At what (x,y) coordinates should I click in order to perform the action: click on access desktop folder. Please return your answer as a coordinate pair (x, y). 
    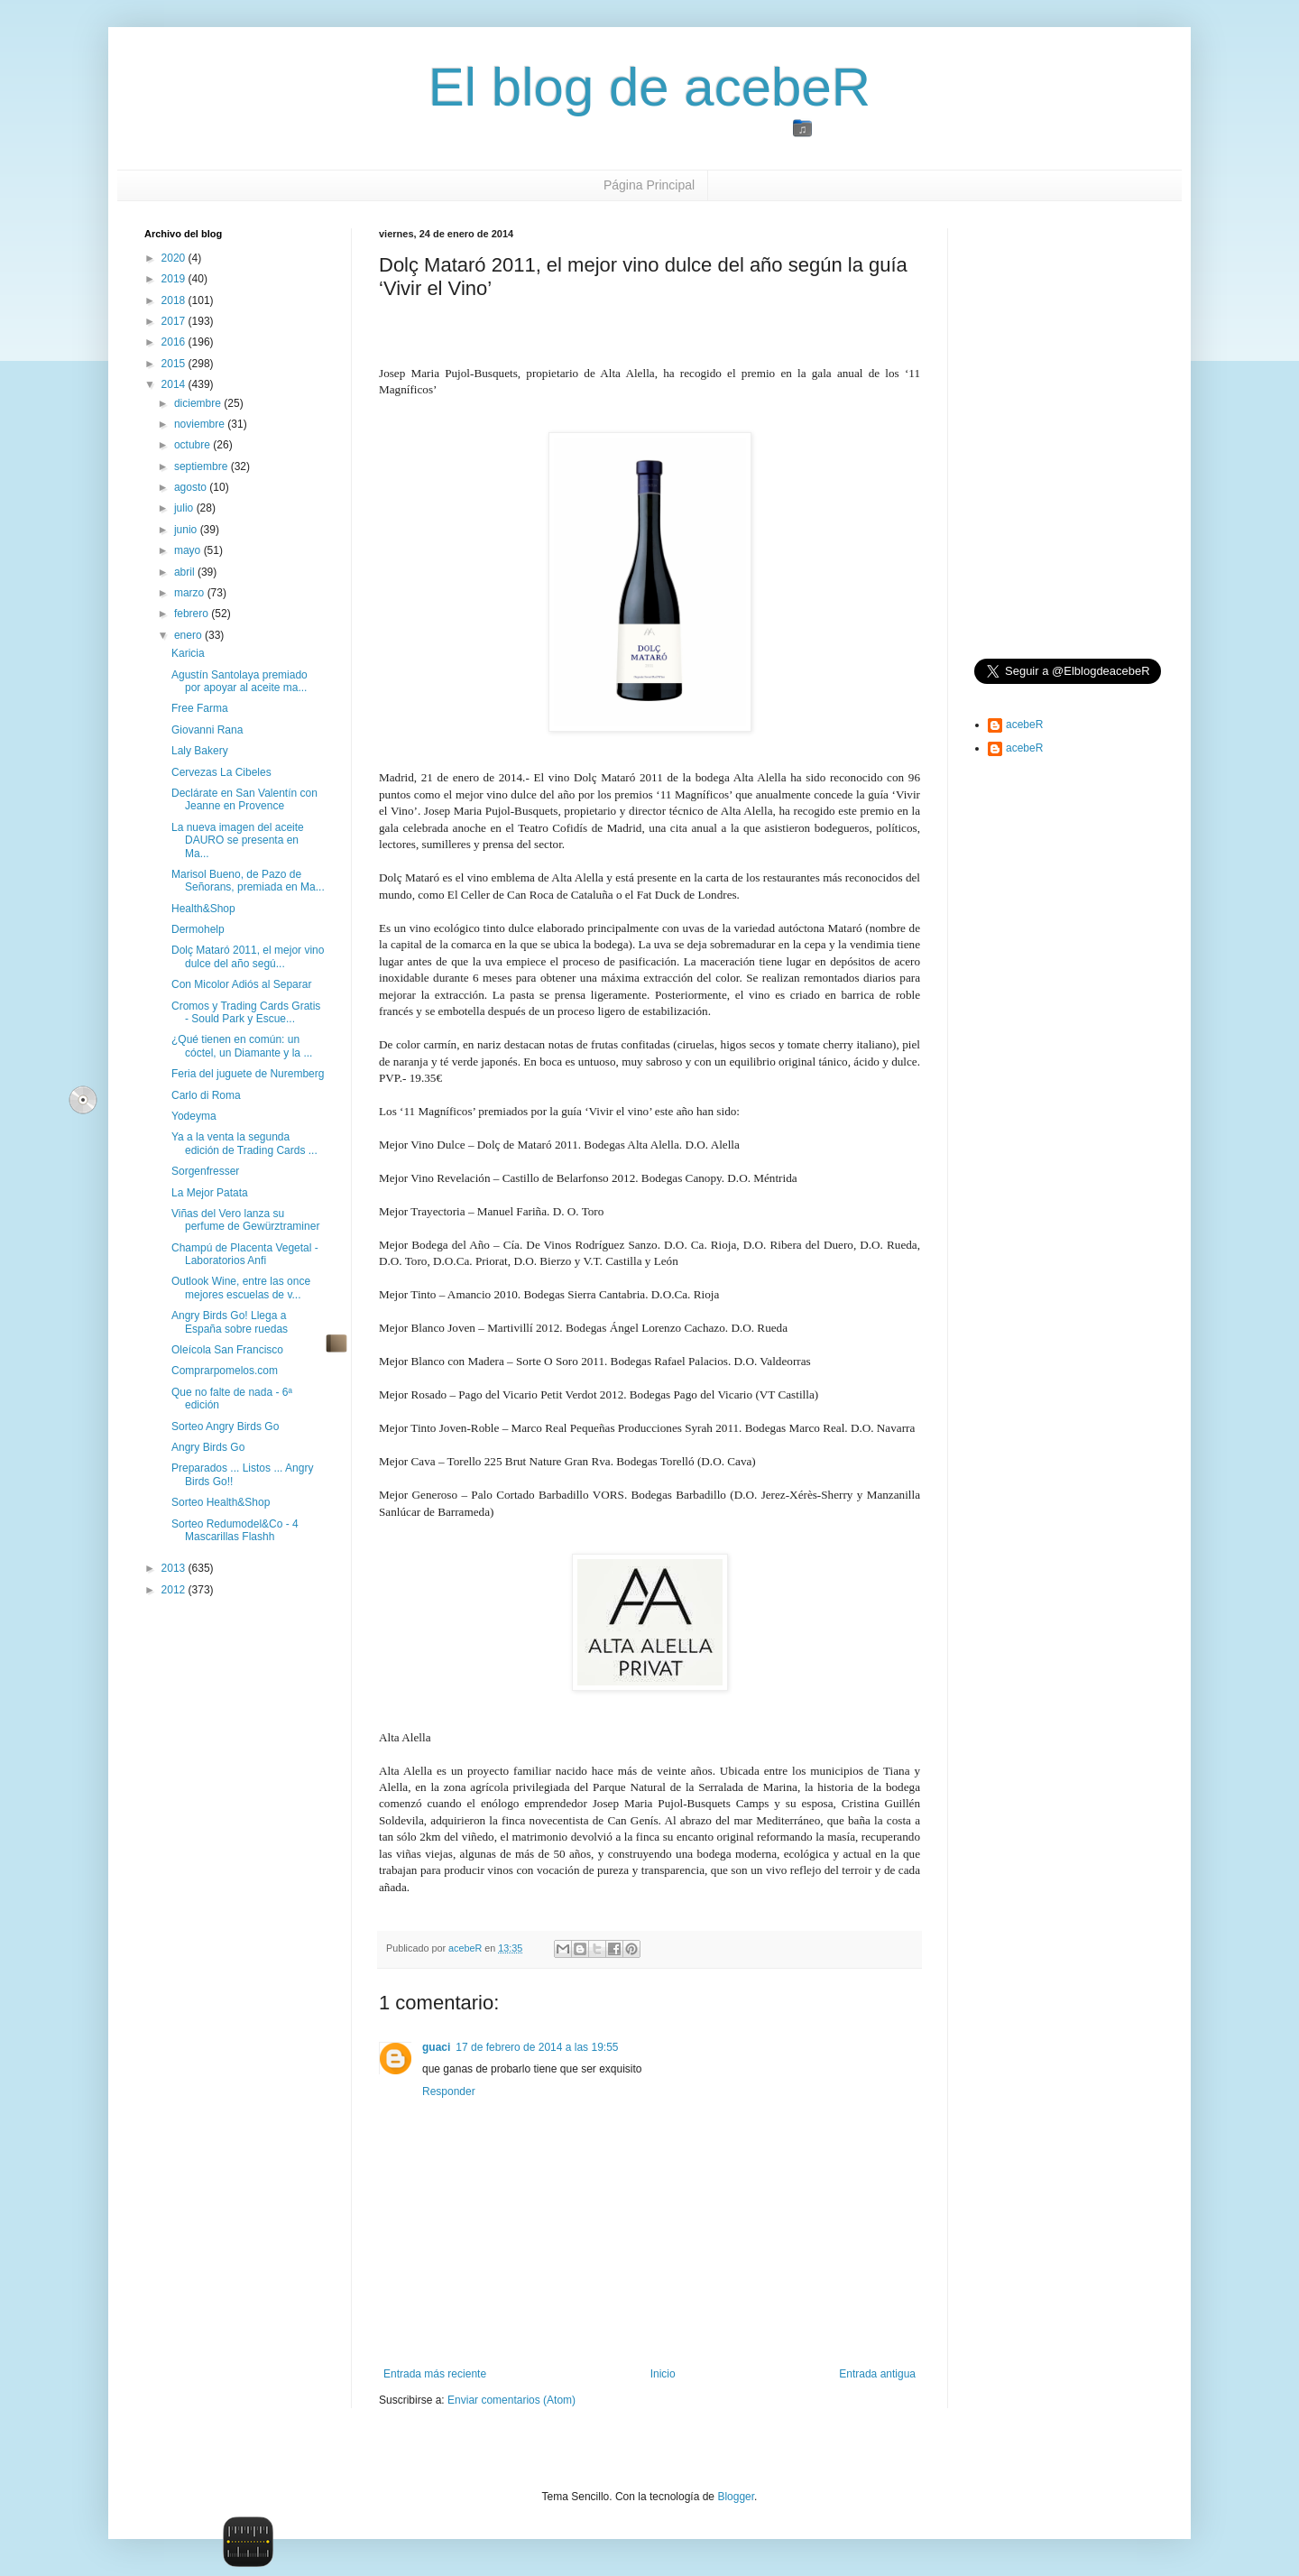
    Looking at the image, I should click on (336, 1343).